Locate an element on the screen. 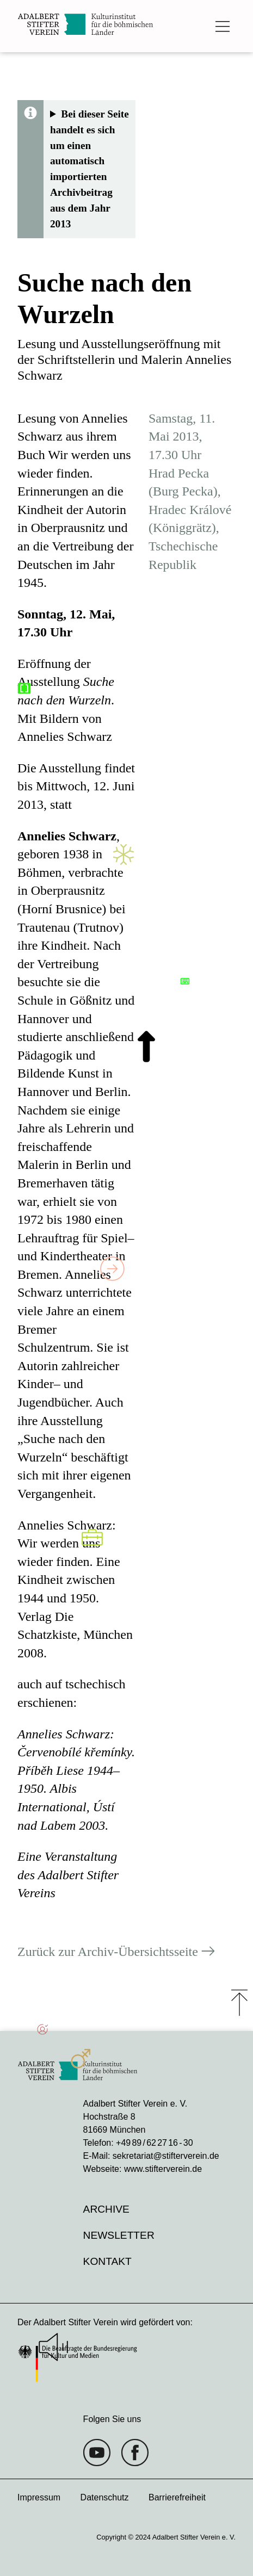 This screenshot has width=253, height=2576. format text as code or array is located at coordinates (24, 688).